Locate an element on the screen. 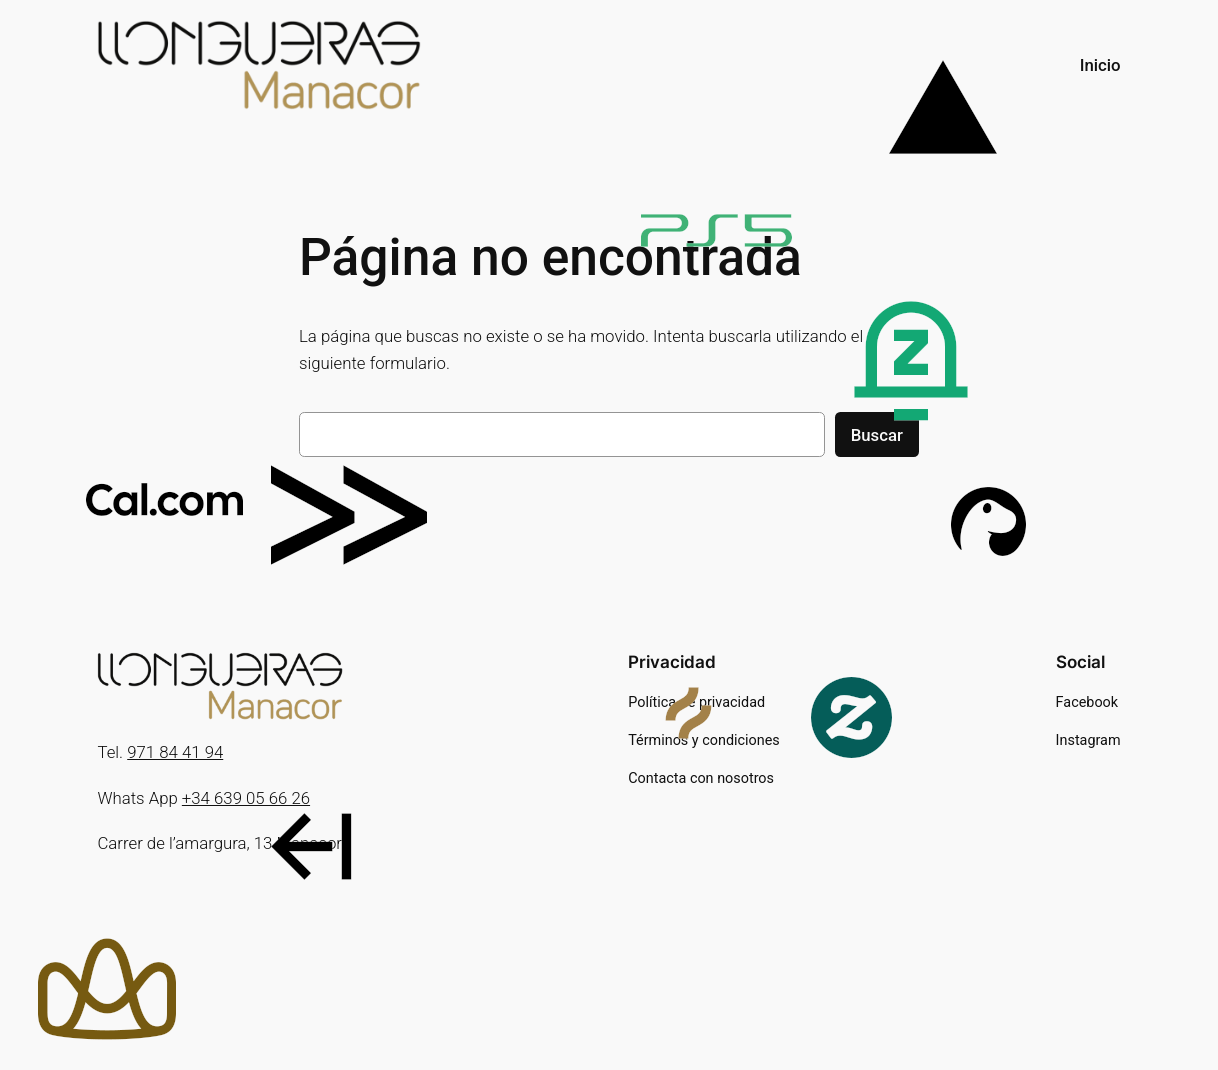 This screenshot has width=1218, height=1070. AppSignal logo is located at coordinates (107, 989).